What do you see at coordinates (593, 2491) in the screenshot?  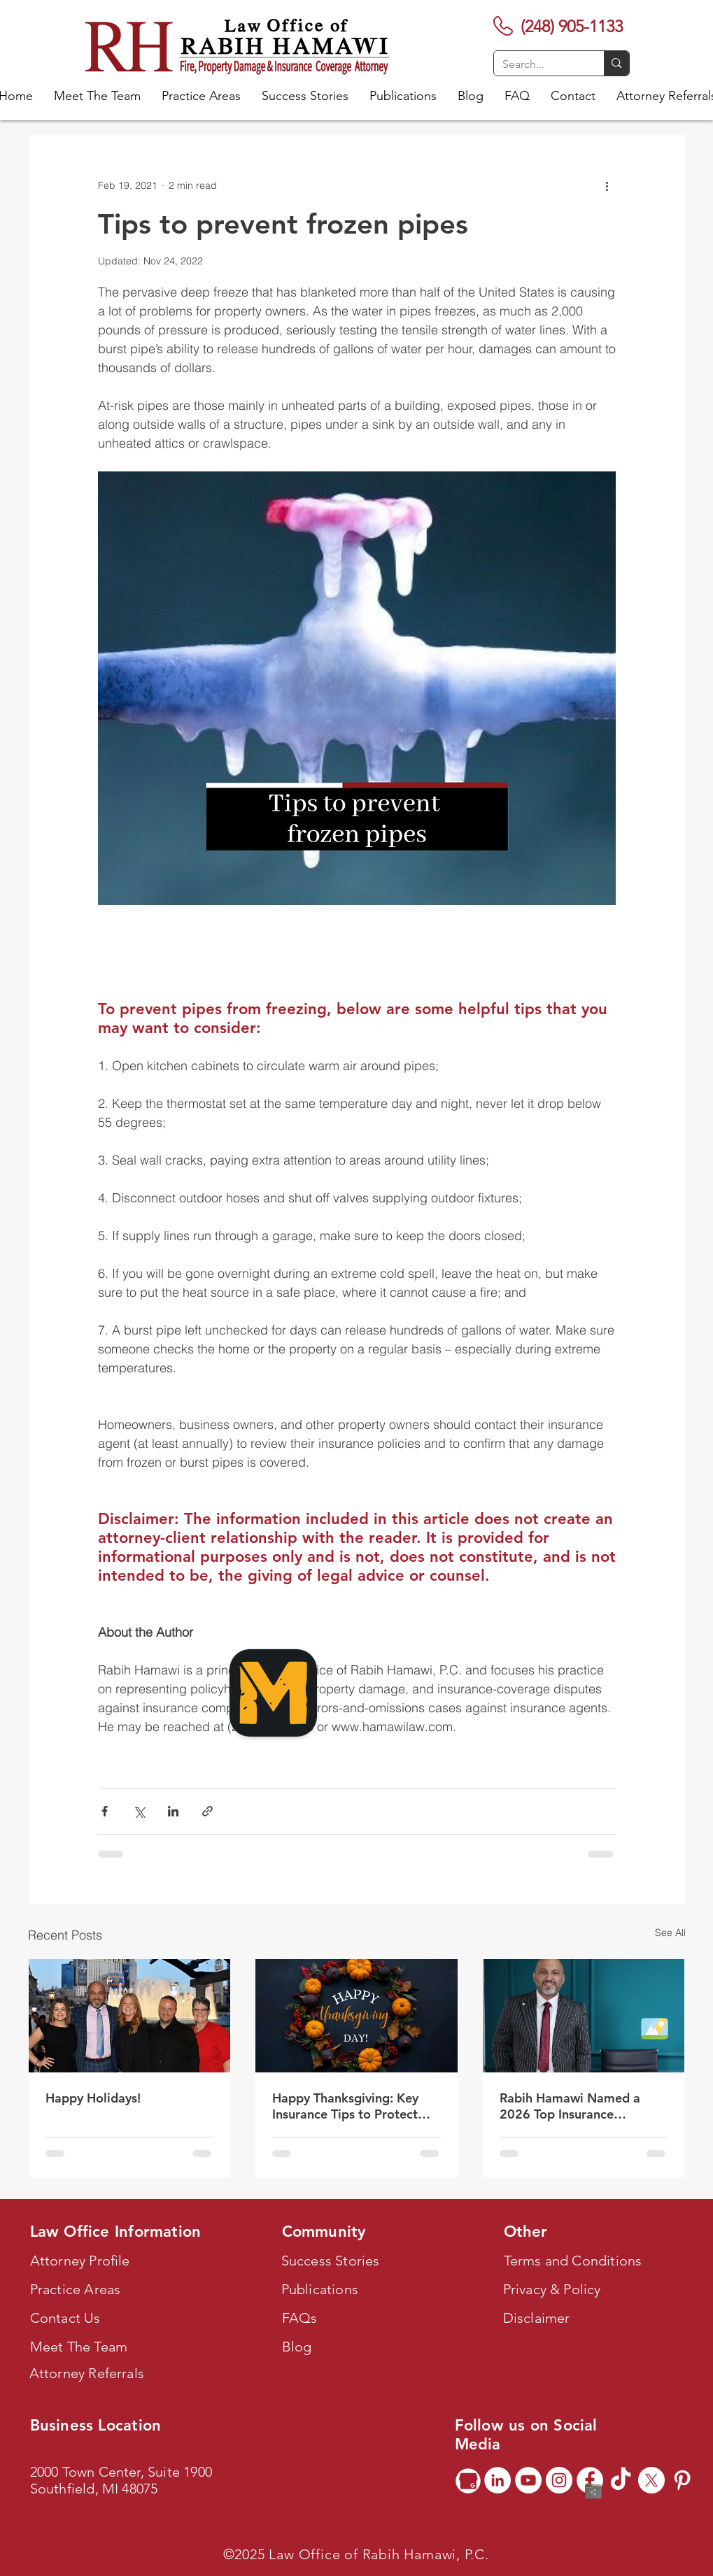 I see `open your public shared folder` at bounding box center [593, 2491].